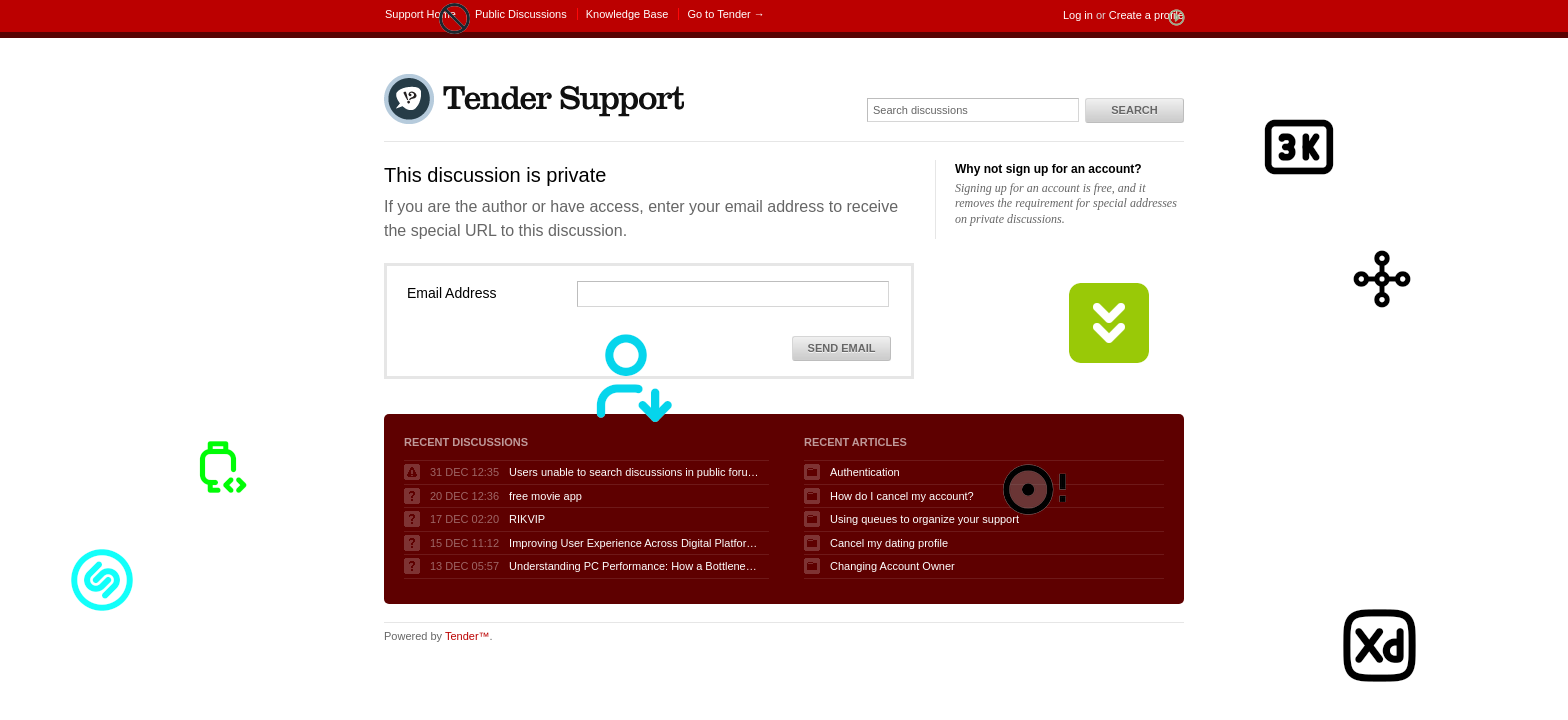 This screenshot has height=720, width=1568. Describe the element at coordinates (626, 376) in the screenshot. I see `demote a user's role or permissions` at that location.